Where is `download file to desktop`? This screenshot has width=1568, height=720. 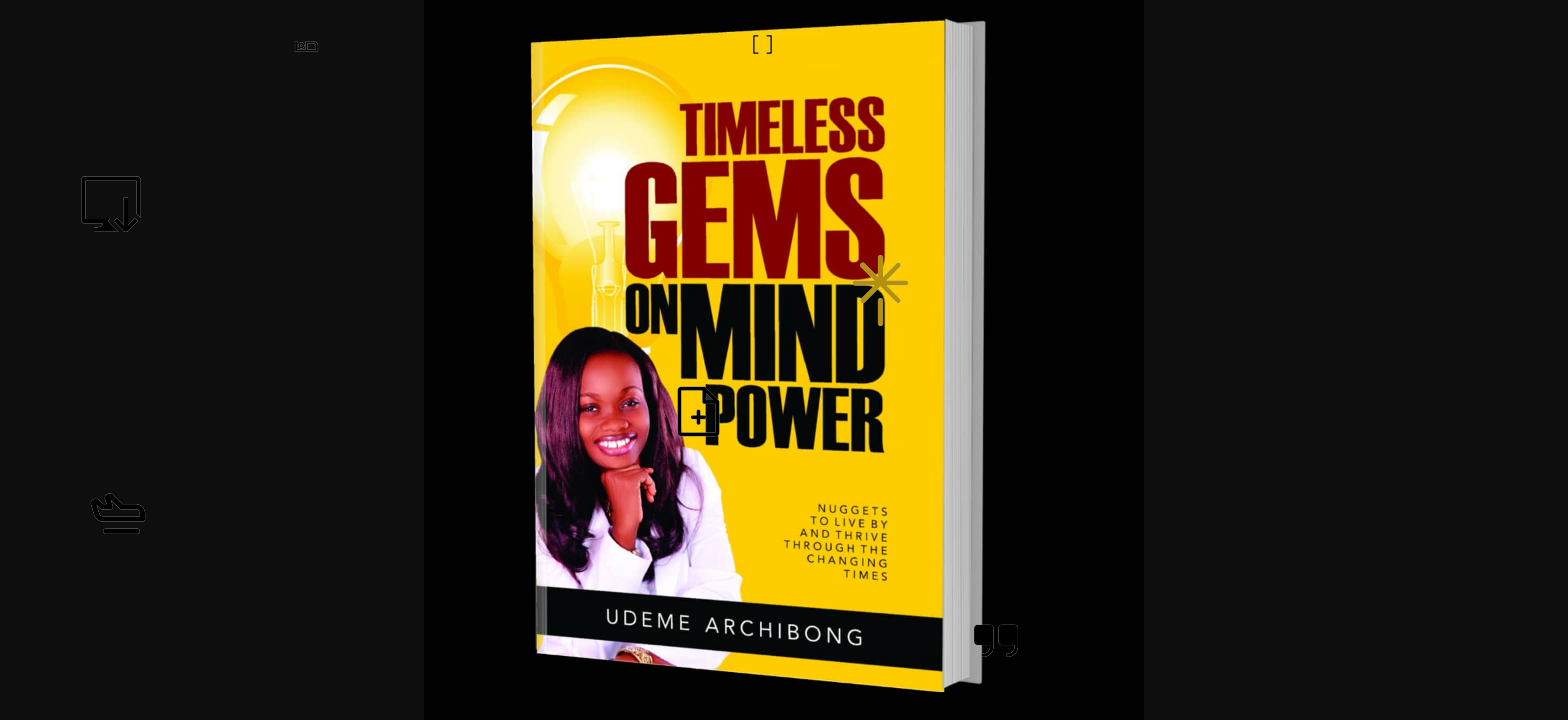 download file to desktop is located at coordinates (111, 202).